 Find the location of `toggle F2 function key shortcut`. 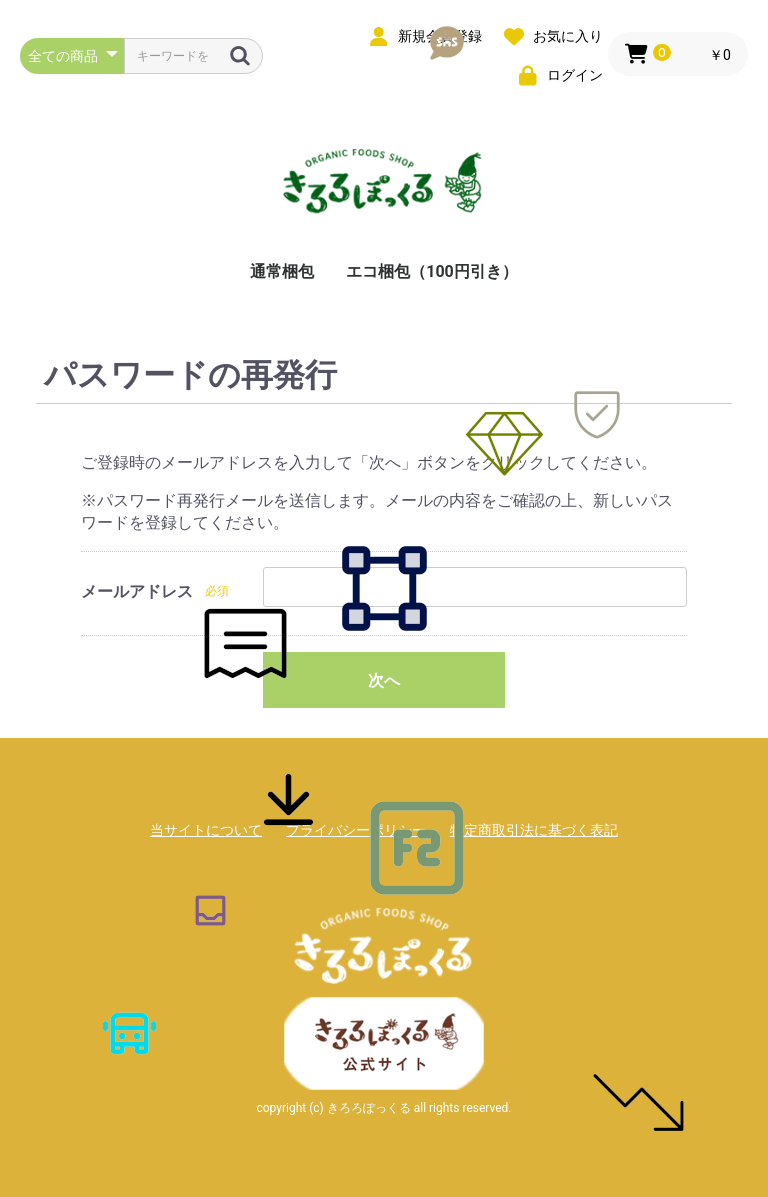

toggle F2 function key shortcut is located at coordinates (417, 848).